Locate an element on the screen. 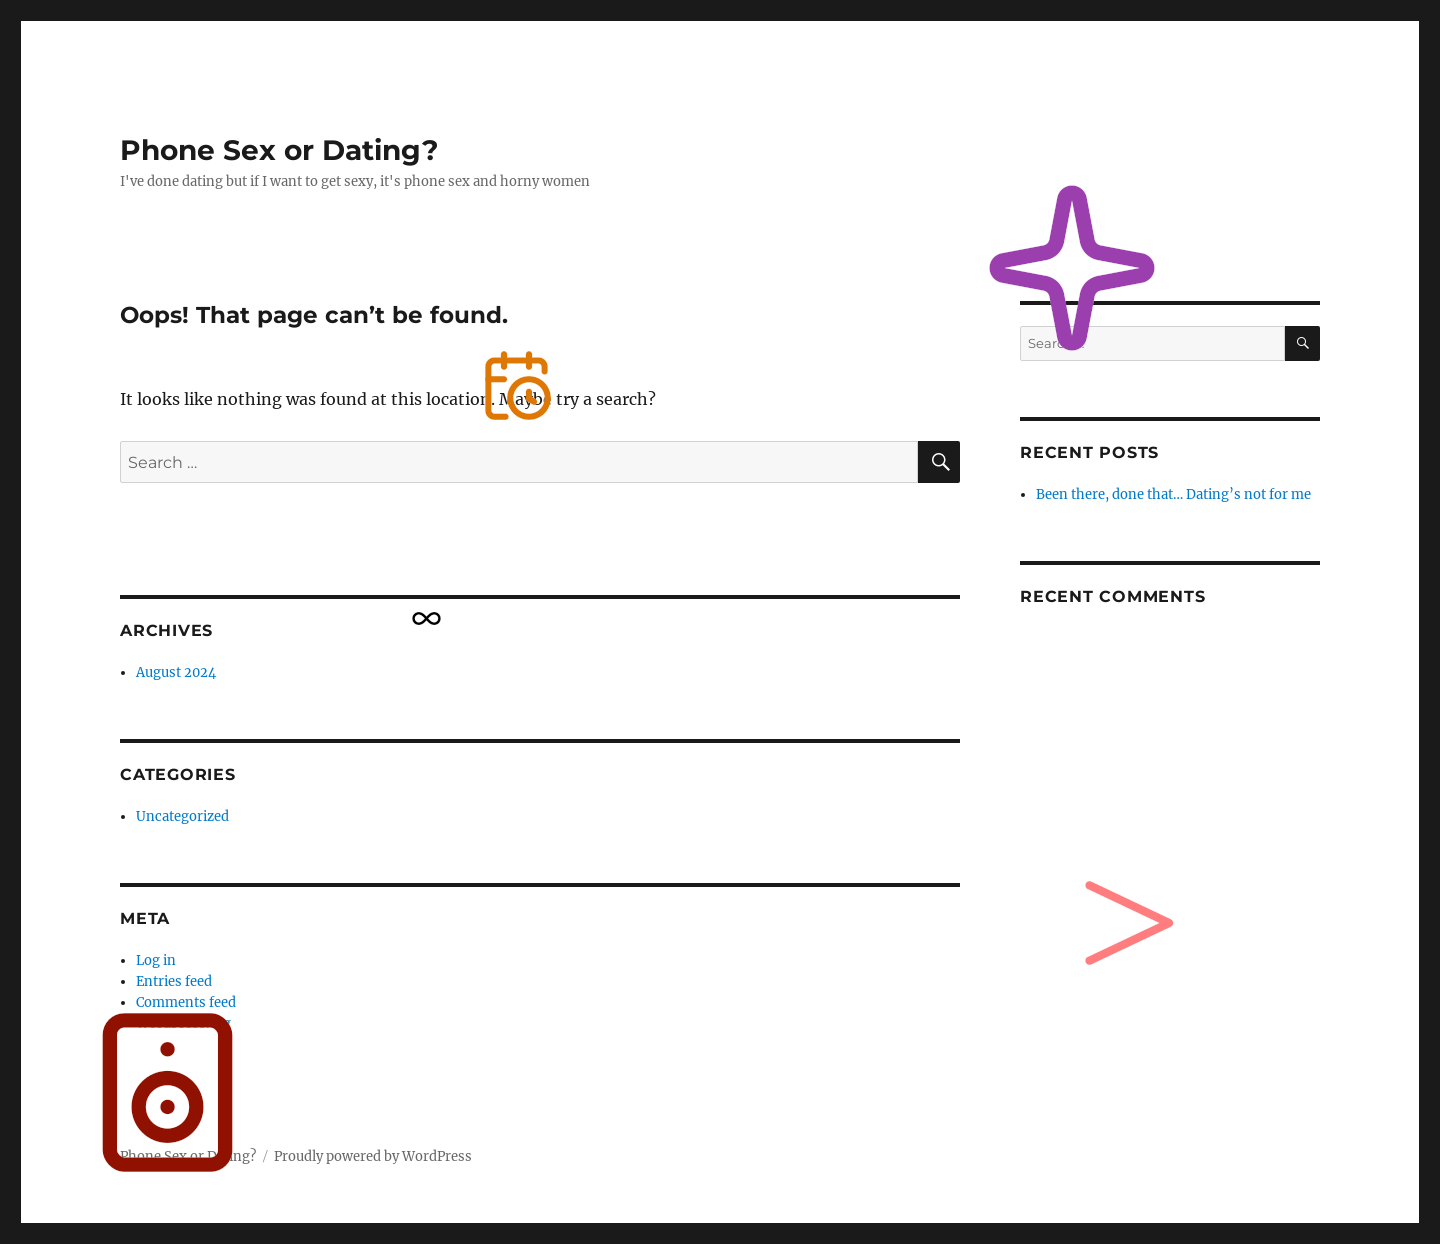 The width and height of the screenshot is (1440, 1244). schedule an event or appointment is located at coordinates (516, 385).